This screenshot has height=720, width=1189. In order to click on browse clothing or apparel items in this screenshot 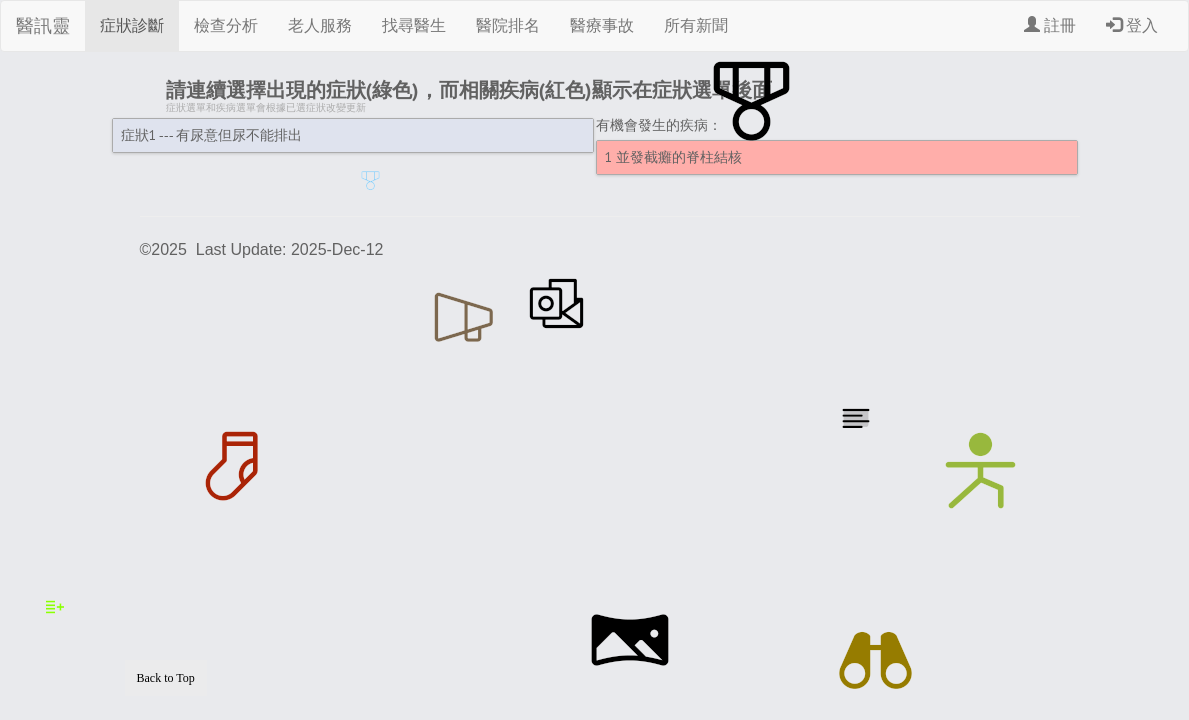, I will do `click(234, 465)`.